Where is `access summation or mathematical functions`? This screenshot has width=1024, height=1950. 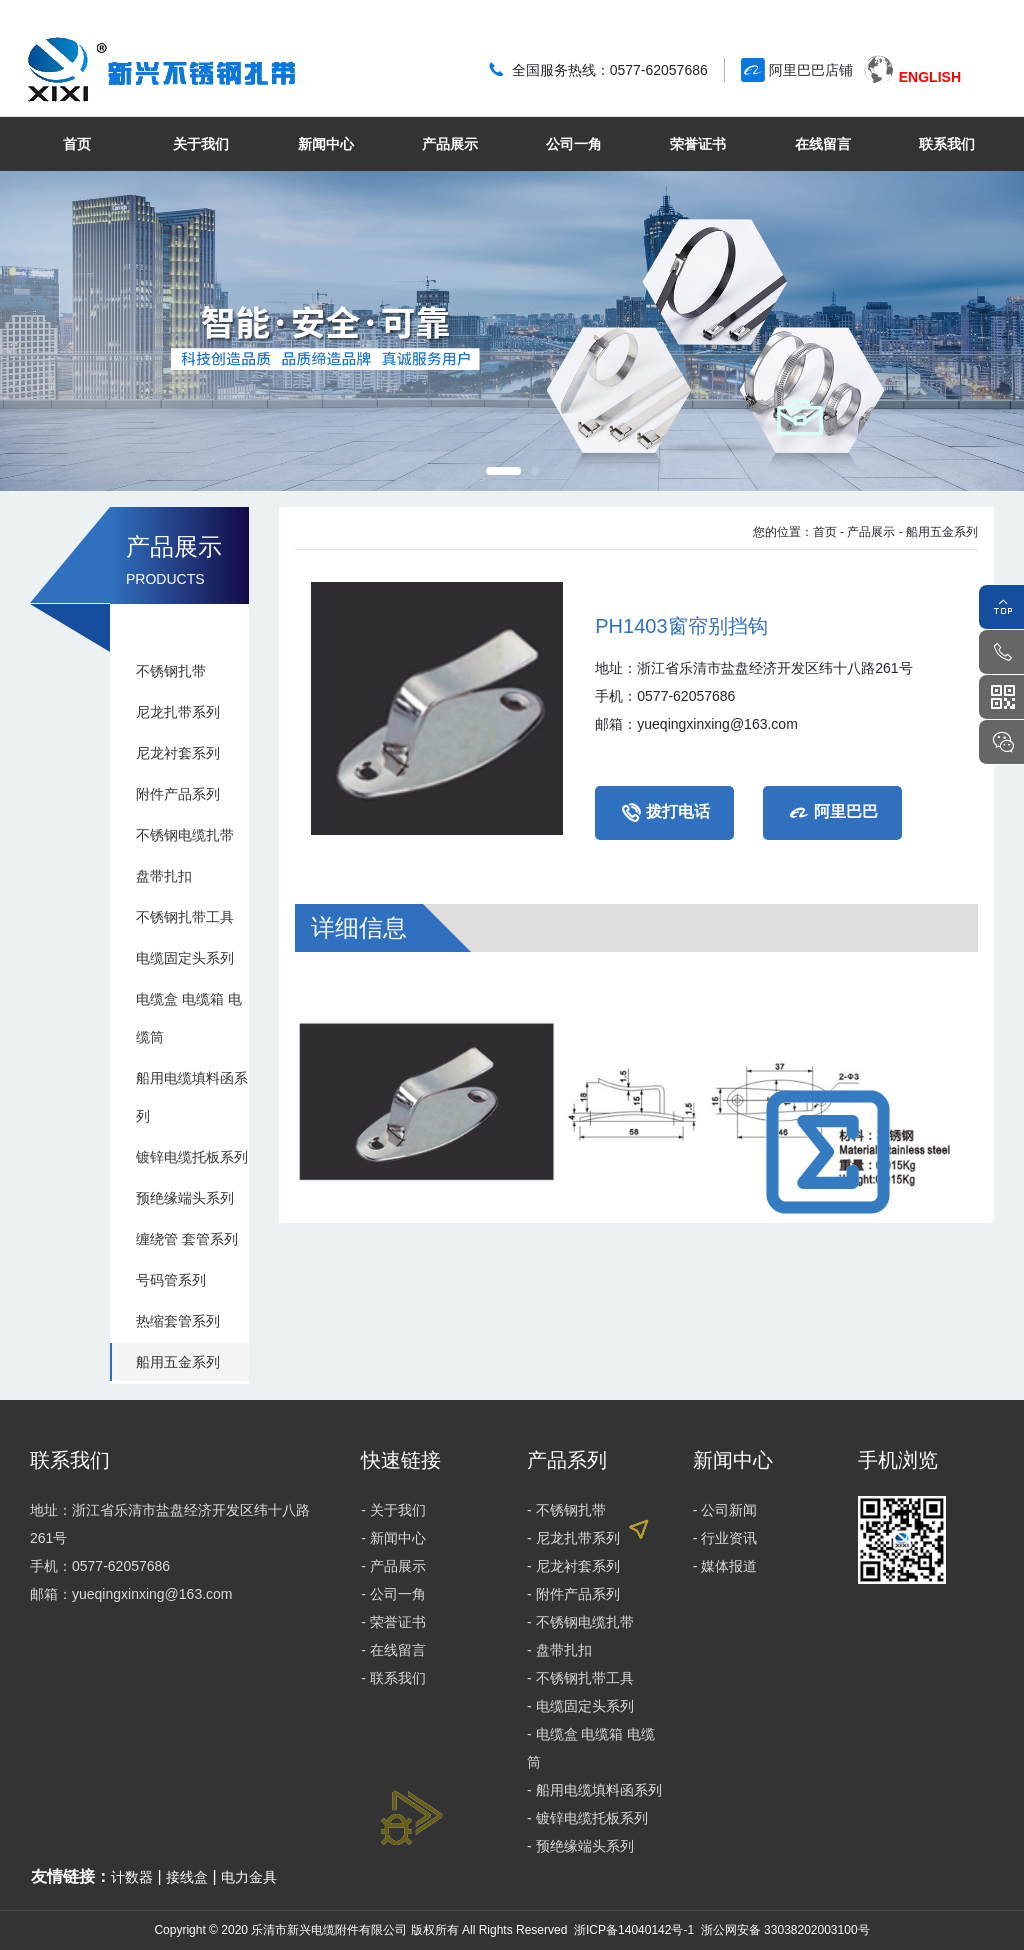
access summation or mathematical functions is located at coordinates (828, 1152).